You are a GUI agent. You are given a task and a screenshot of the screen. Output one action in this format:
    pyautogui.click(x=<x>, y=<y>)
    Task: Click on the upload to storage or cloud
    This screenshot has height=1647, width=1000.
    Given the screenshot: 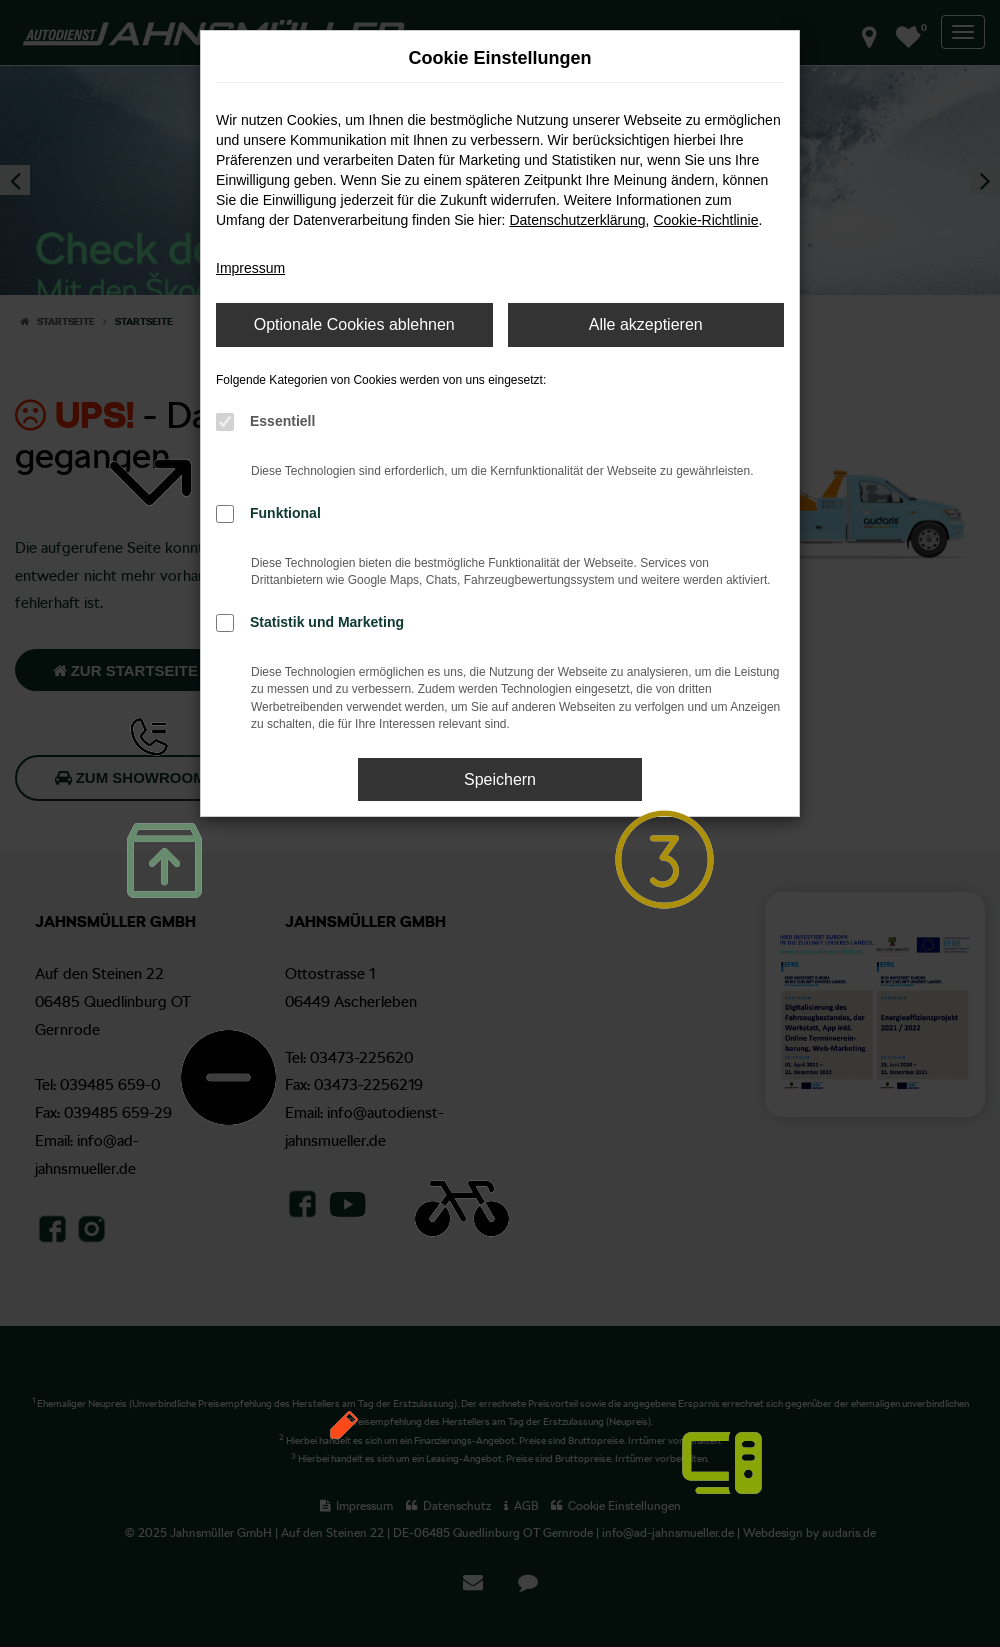 What is the action you would take?
    pyautogui.click(x=164, y=860)
    